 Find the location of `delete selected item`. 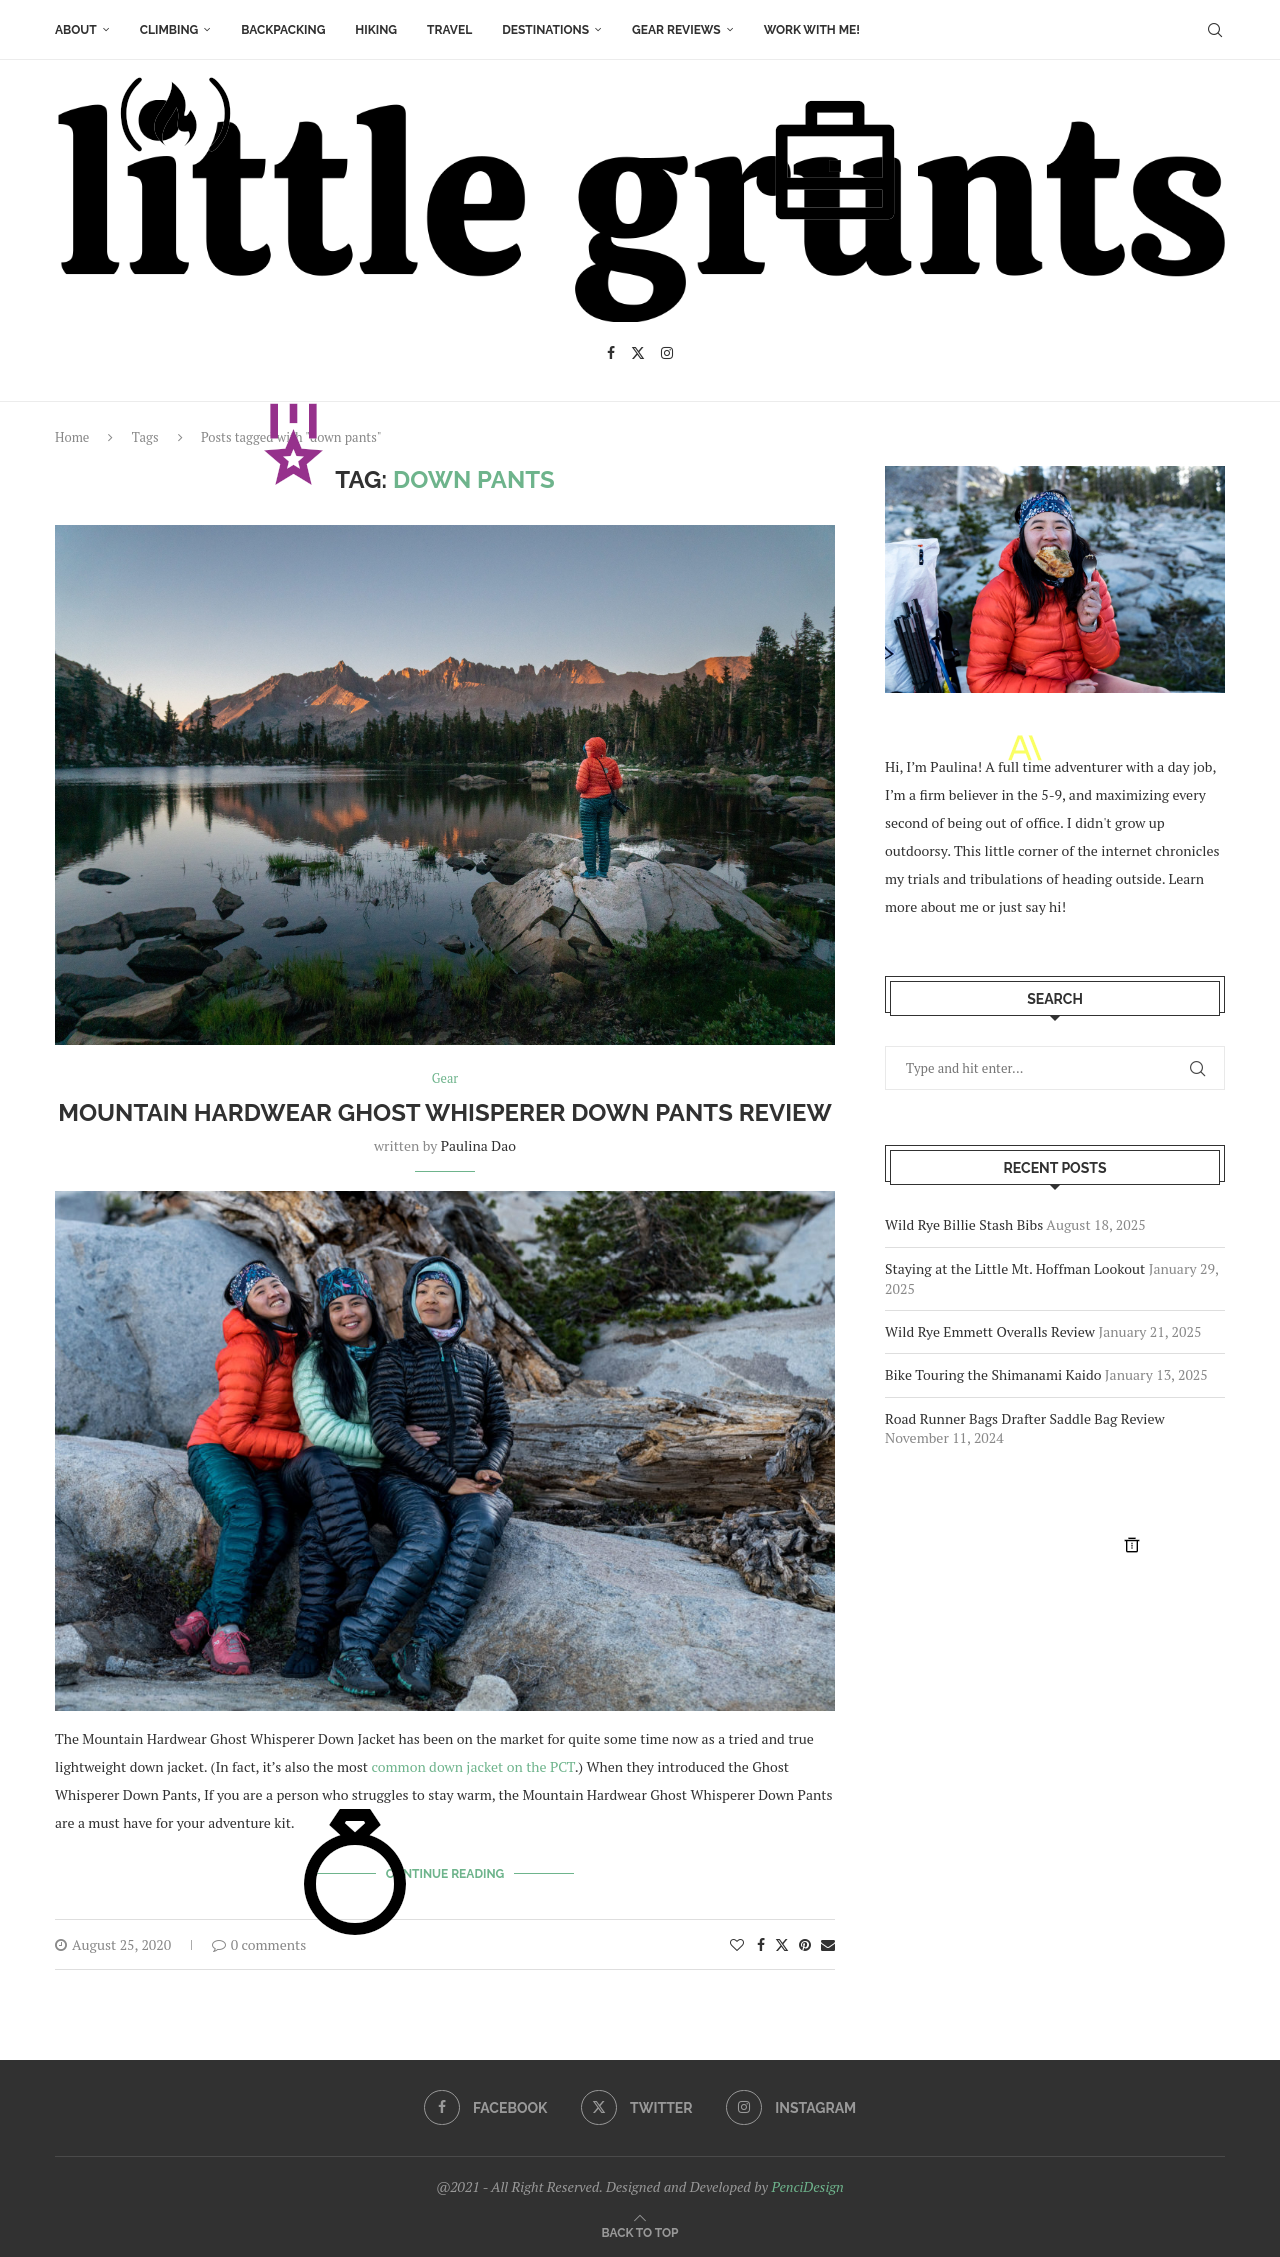

delete selected item is located at coordinates (1132, 1545).